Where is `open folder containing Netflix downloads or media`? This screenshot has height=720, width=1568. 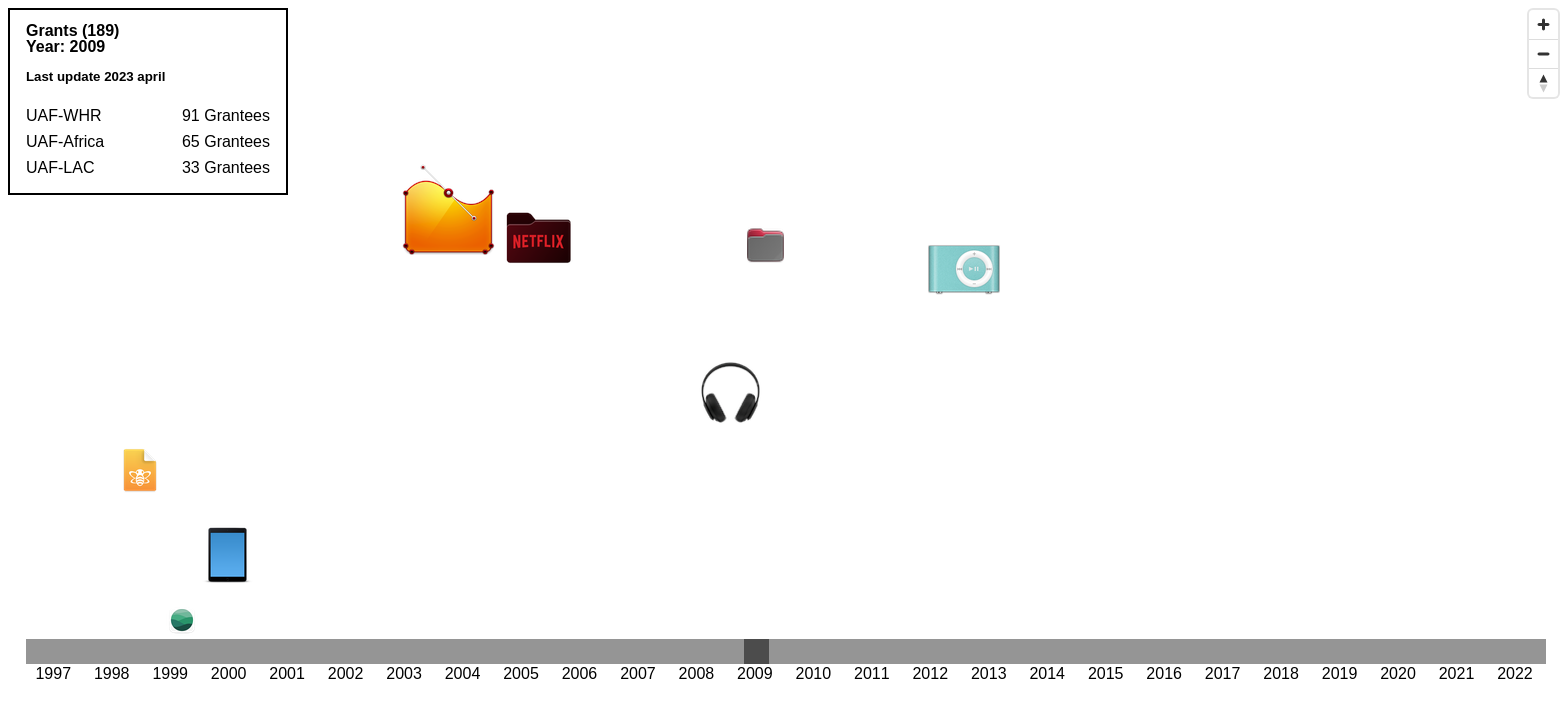 open folder containing Netflix downloads or media is located at coordinates (538, 239).